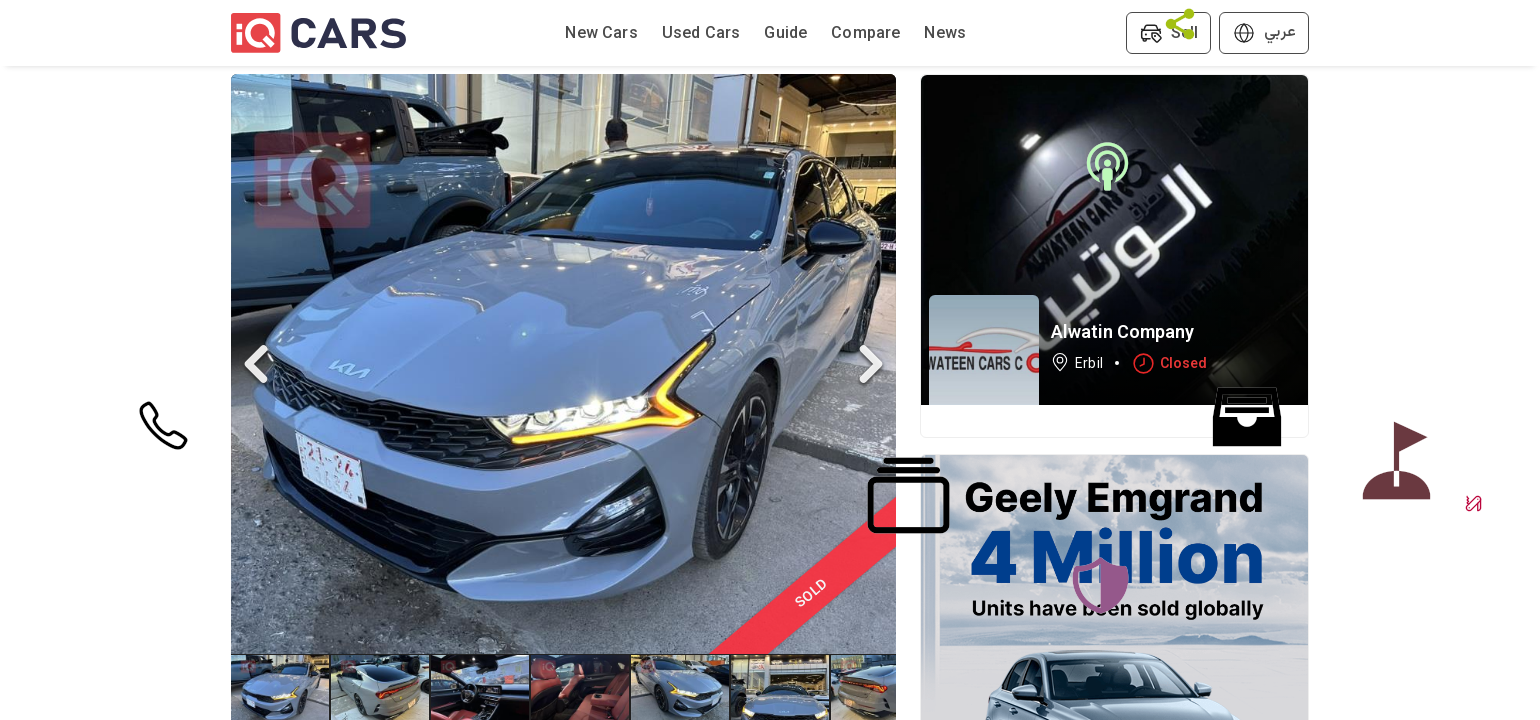 This screenshot has width=1540, height=720. Describe the element at coordinates (1473, 503) in the screenshot. I see `access multi-tool or utility functions` at that location.